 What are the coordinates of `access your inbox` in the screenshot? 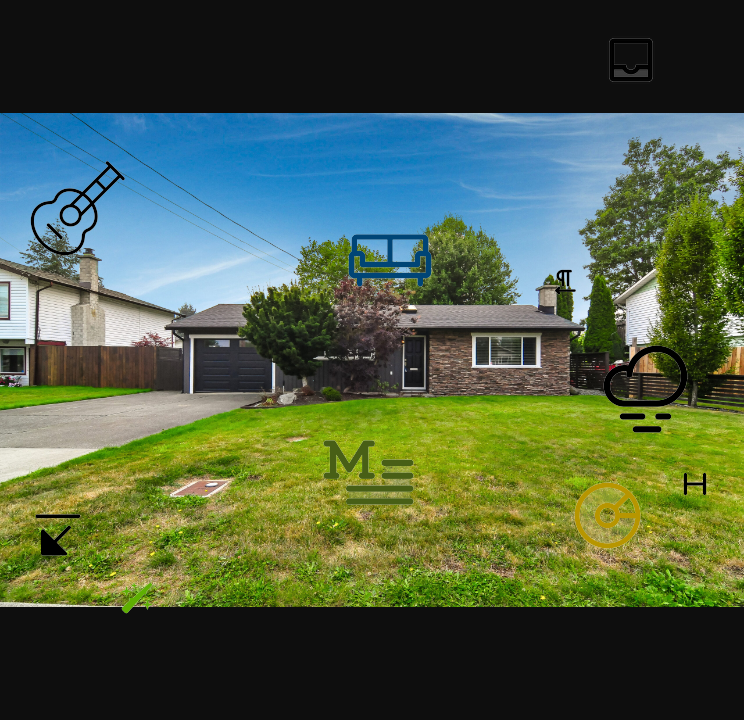 It's located at (631, 60).